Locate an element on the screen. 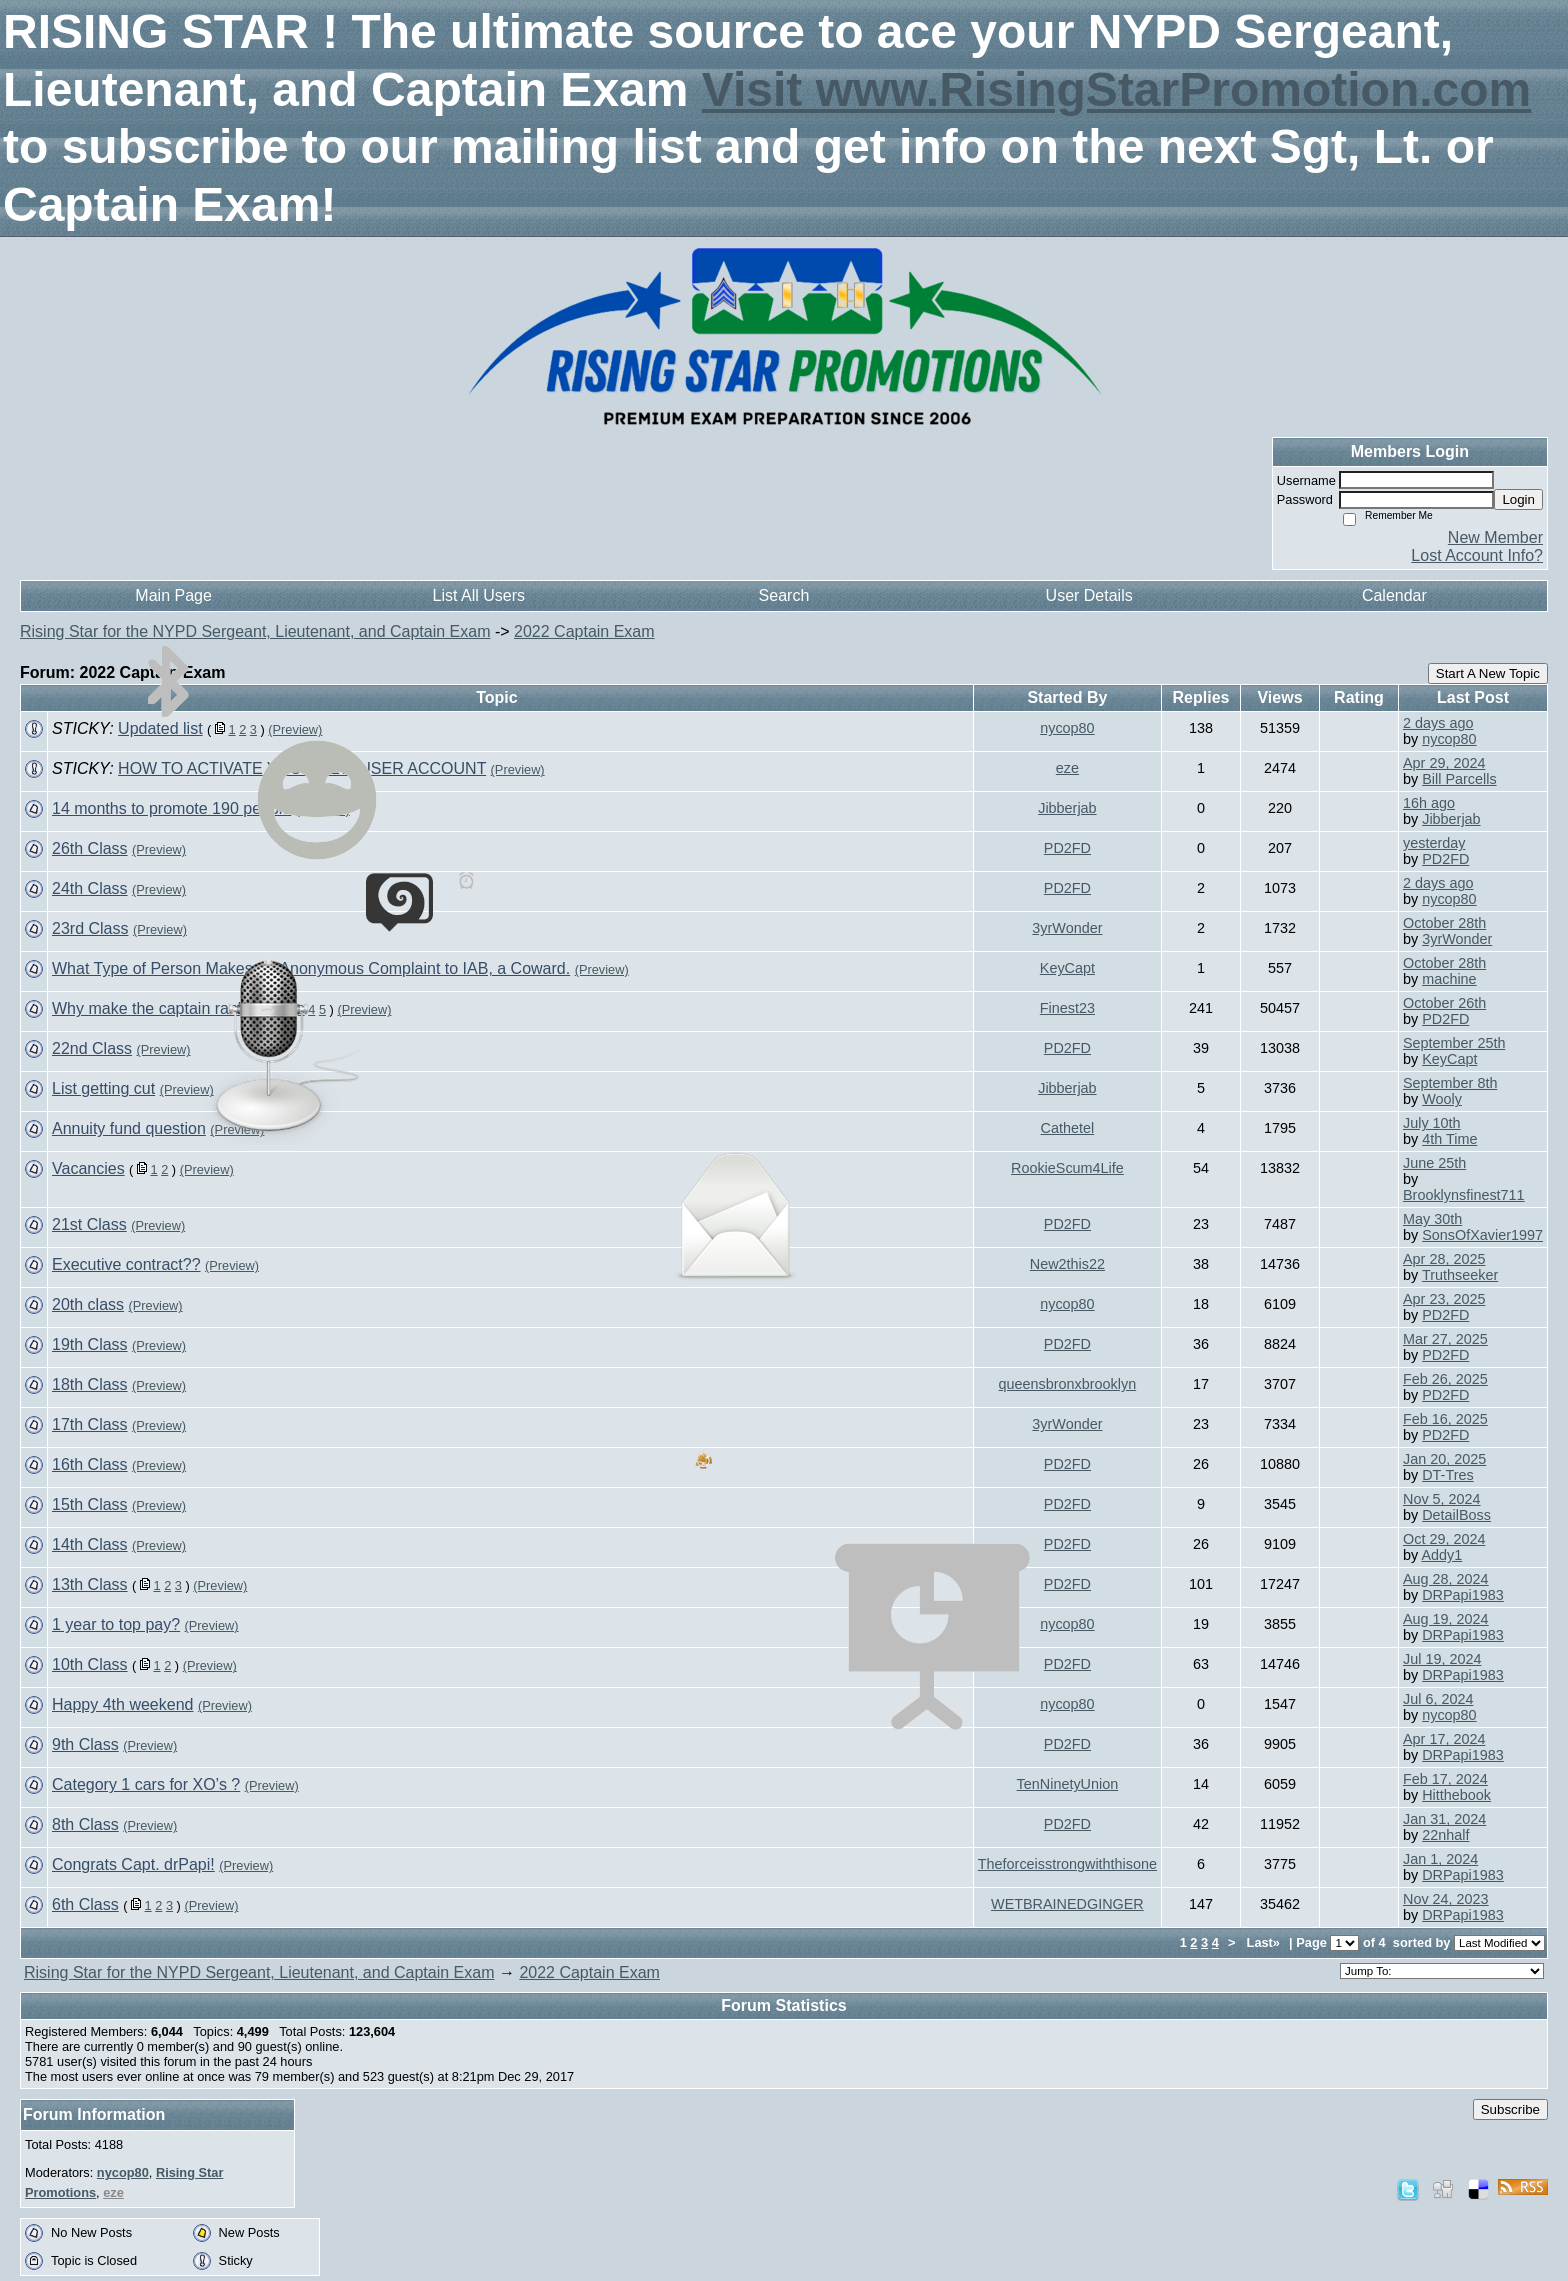 The image size is (1568, 2281). toggle bluetooth connectivity on or off is located at coordinates (170, 681).